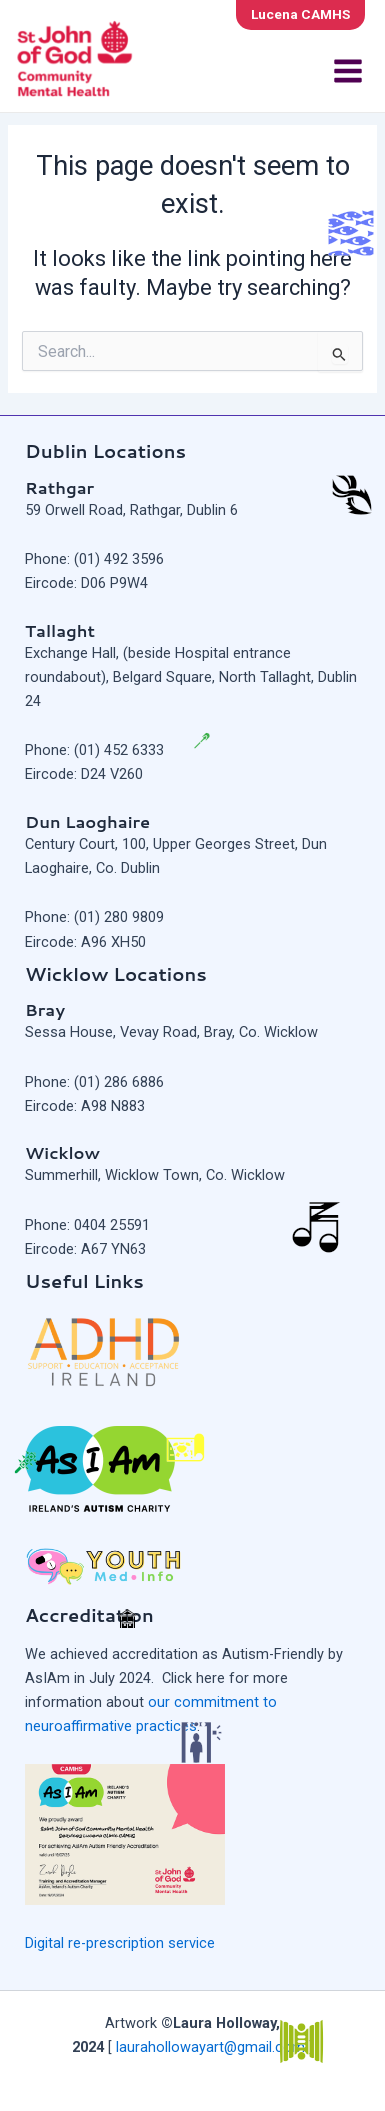 The height and width of the screenshot is (2111, 385). What do you see at coordinates (26, 1462) in the screenshot?
I see `select melee weapon in game inventory` at bounding box center [26, 1462].